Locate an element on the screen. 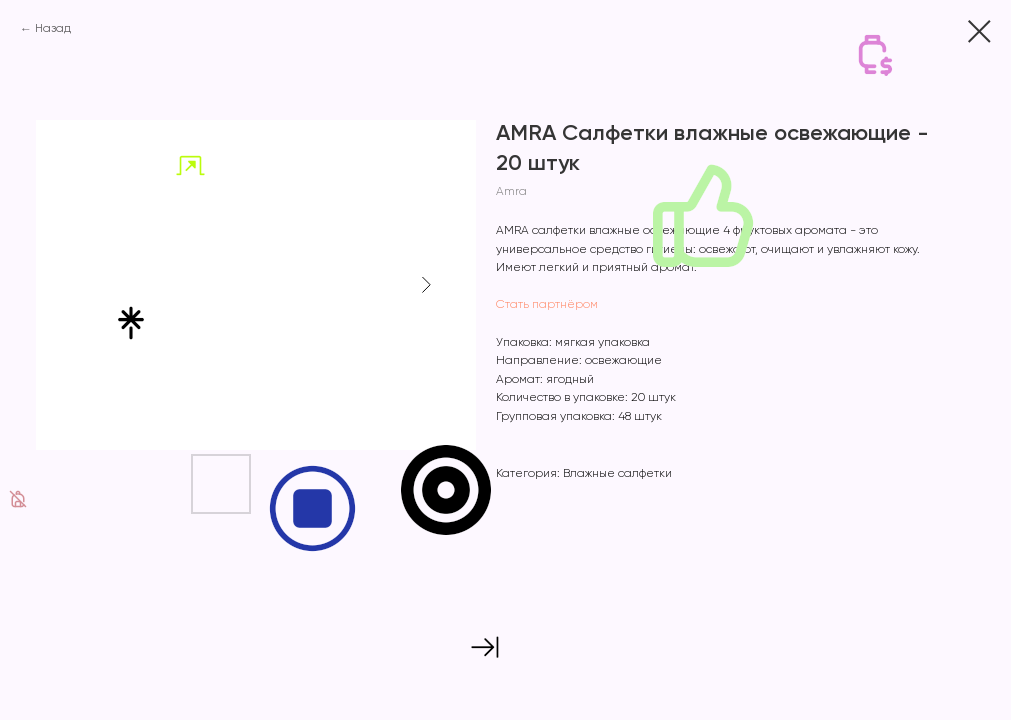 The height and width of the screenshot is (720, 1011). stop or halt a current process is located at coordinates (312, 508).